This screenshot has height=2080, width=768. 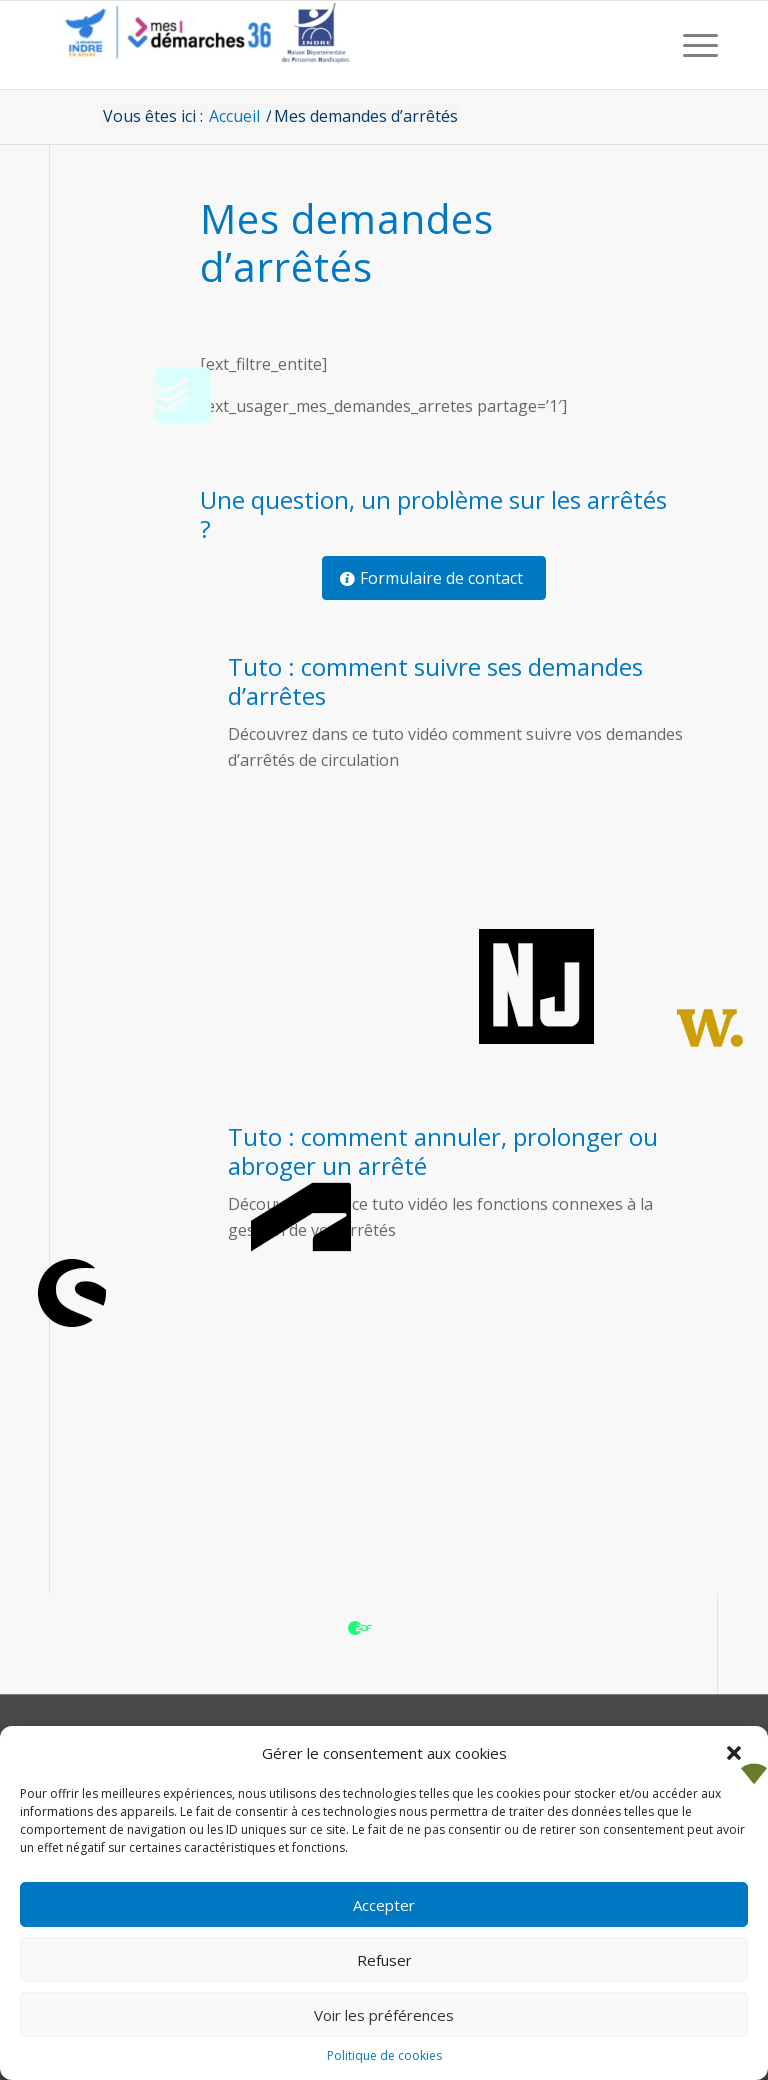 What do you see at coordinates (710, 1028) in the screenshot?
I see `open the Write.as blogging platform` at bounding box center [710, 1028].